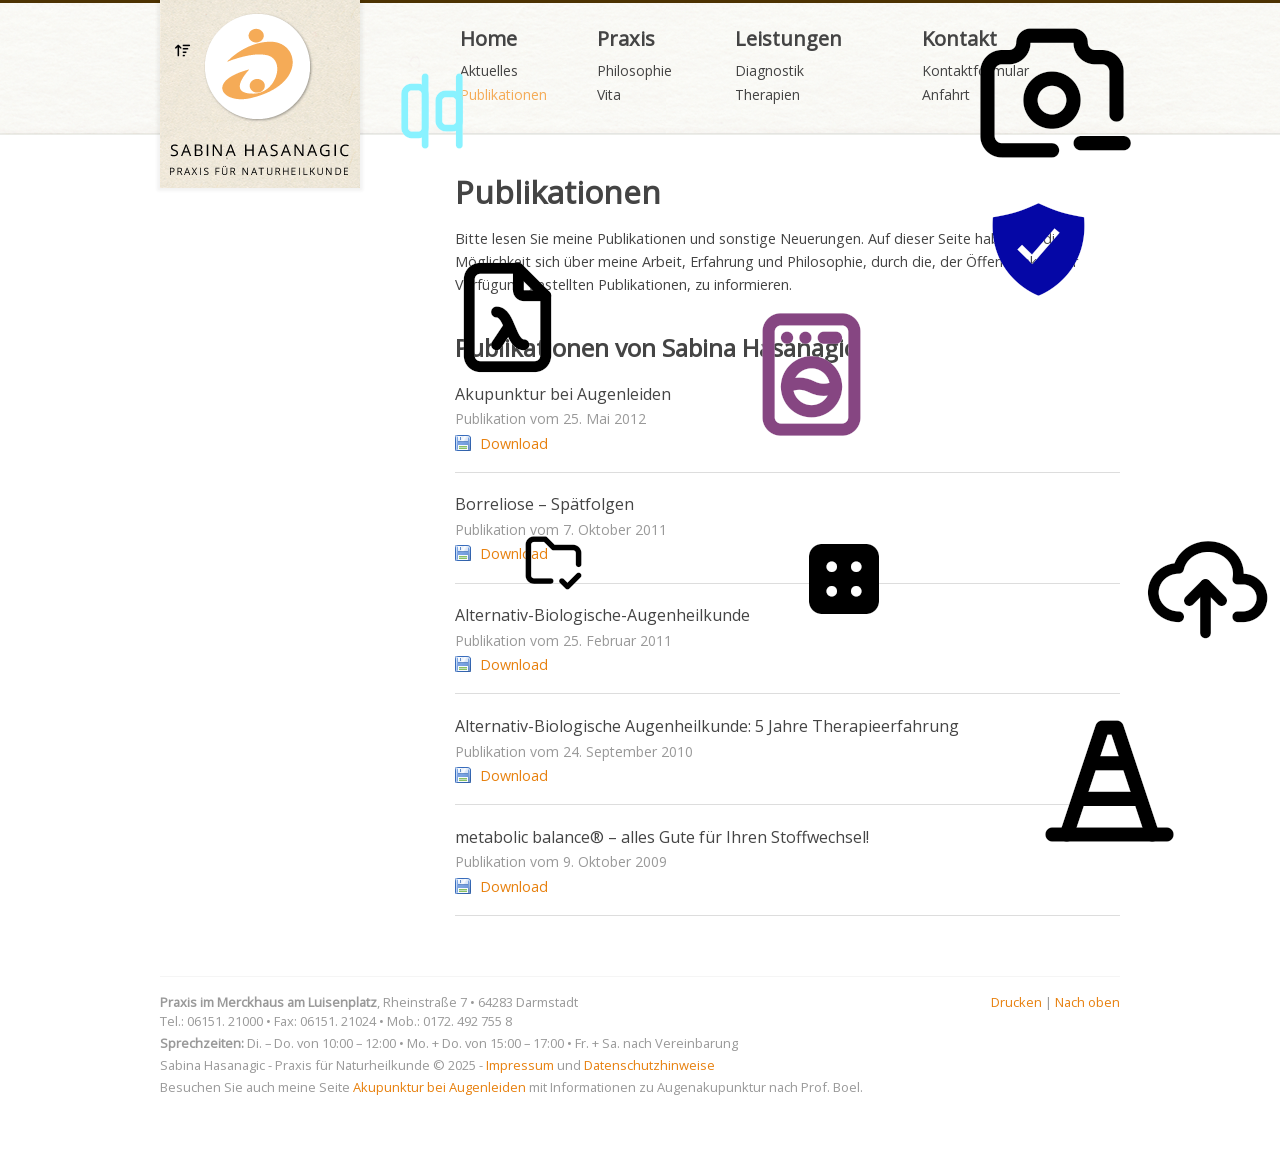 The width and height of the screenshot is (1280, 1152). I want to click on upload file to cloud storage, so click(1205, 584).